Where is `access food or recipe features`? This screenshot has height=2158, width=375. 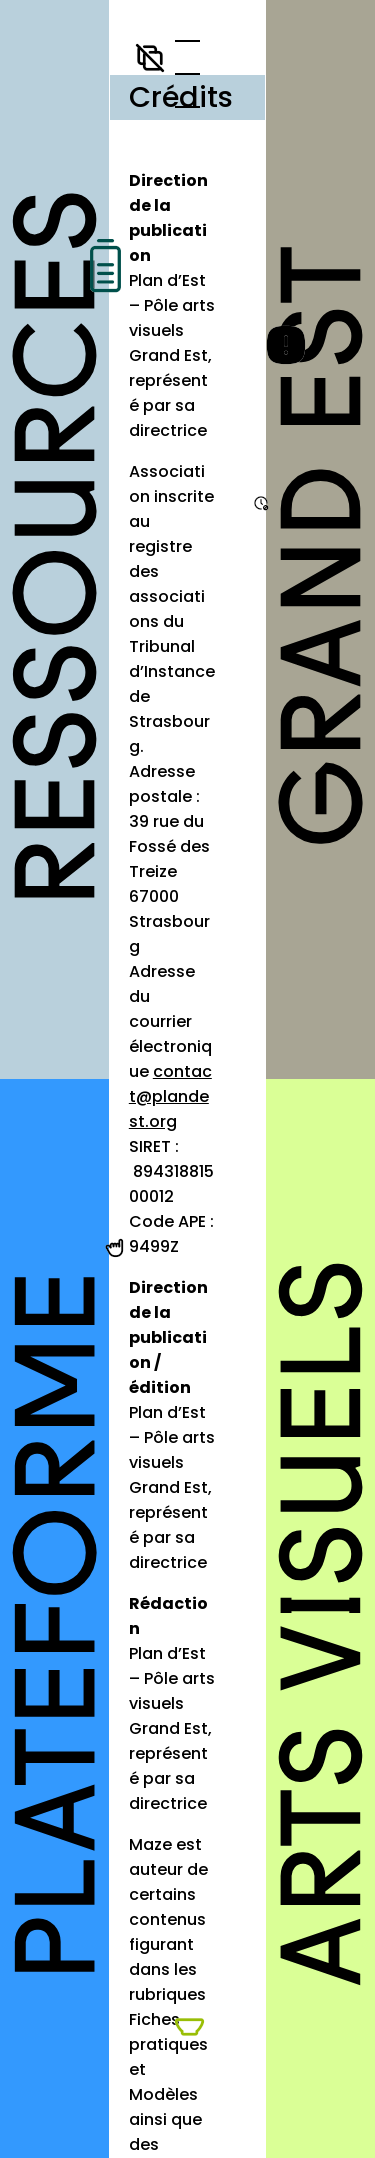 access food or recipe features is located at coordinates (189, 2025).